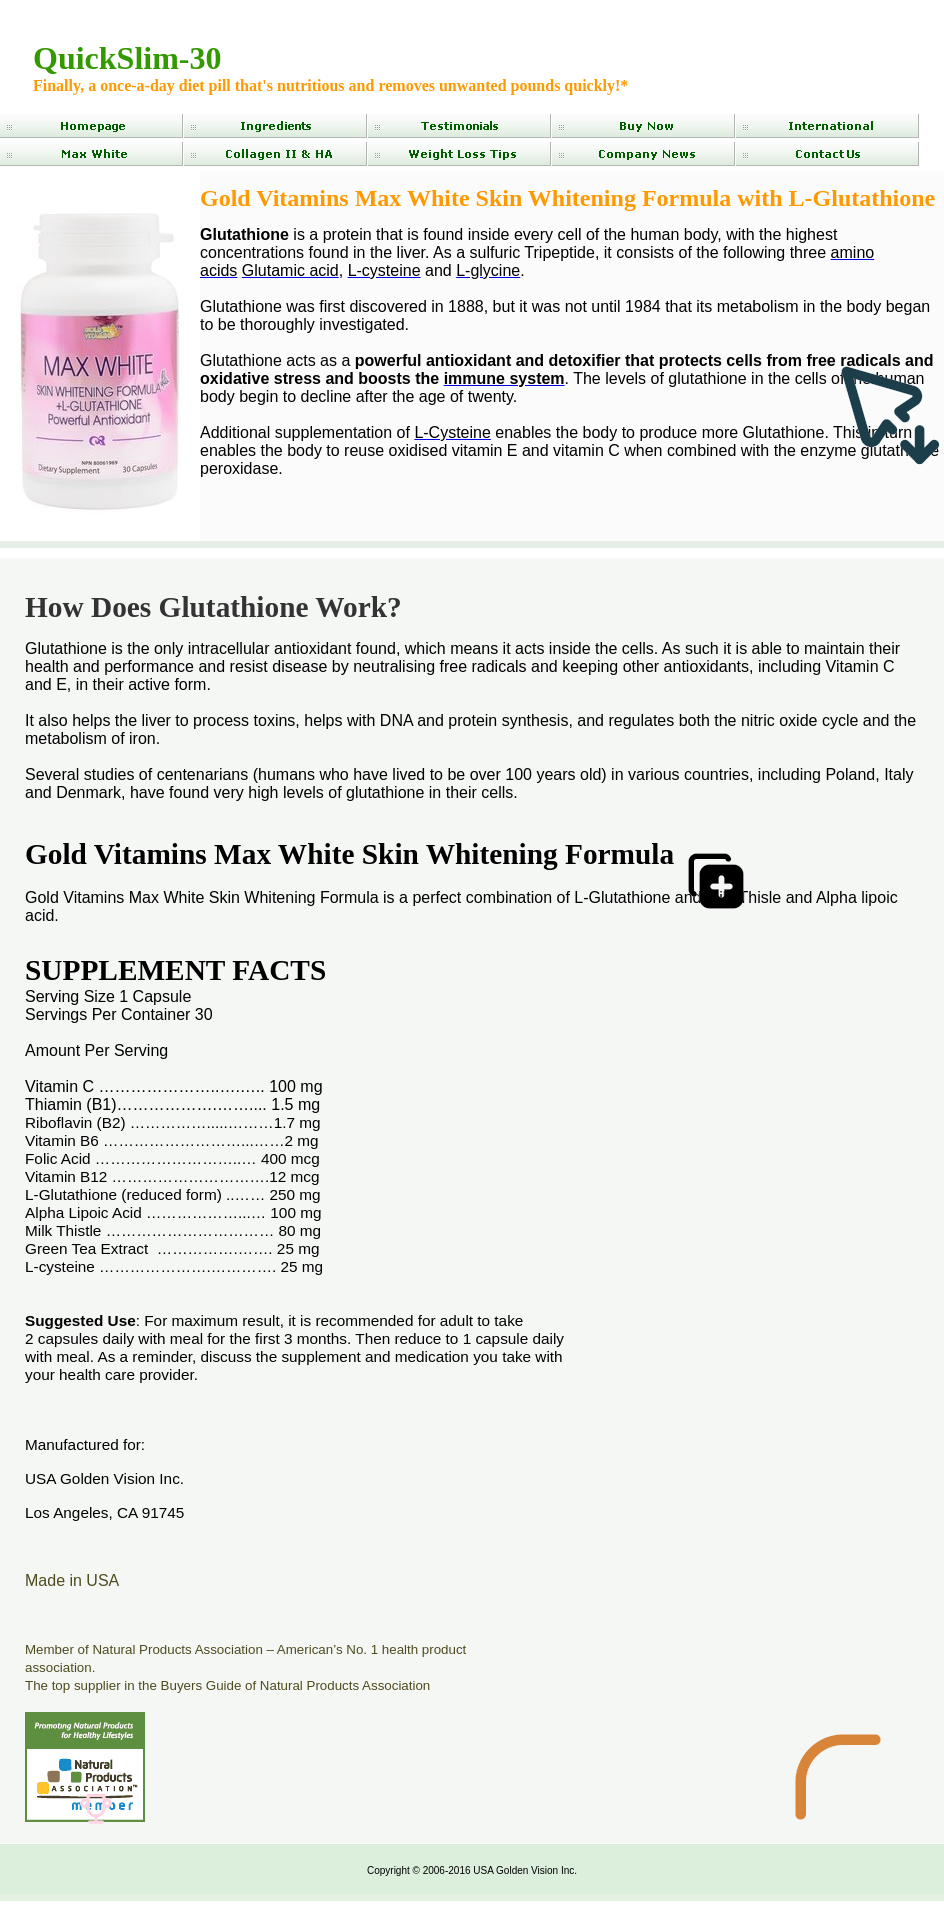 The height and width of the screenshot is (1921, 944). Describe the element at coordinates (716, 881) in the screenshot. I see `copy and add to clipboard` at that location.